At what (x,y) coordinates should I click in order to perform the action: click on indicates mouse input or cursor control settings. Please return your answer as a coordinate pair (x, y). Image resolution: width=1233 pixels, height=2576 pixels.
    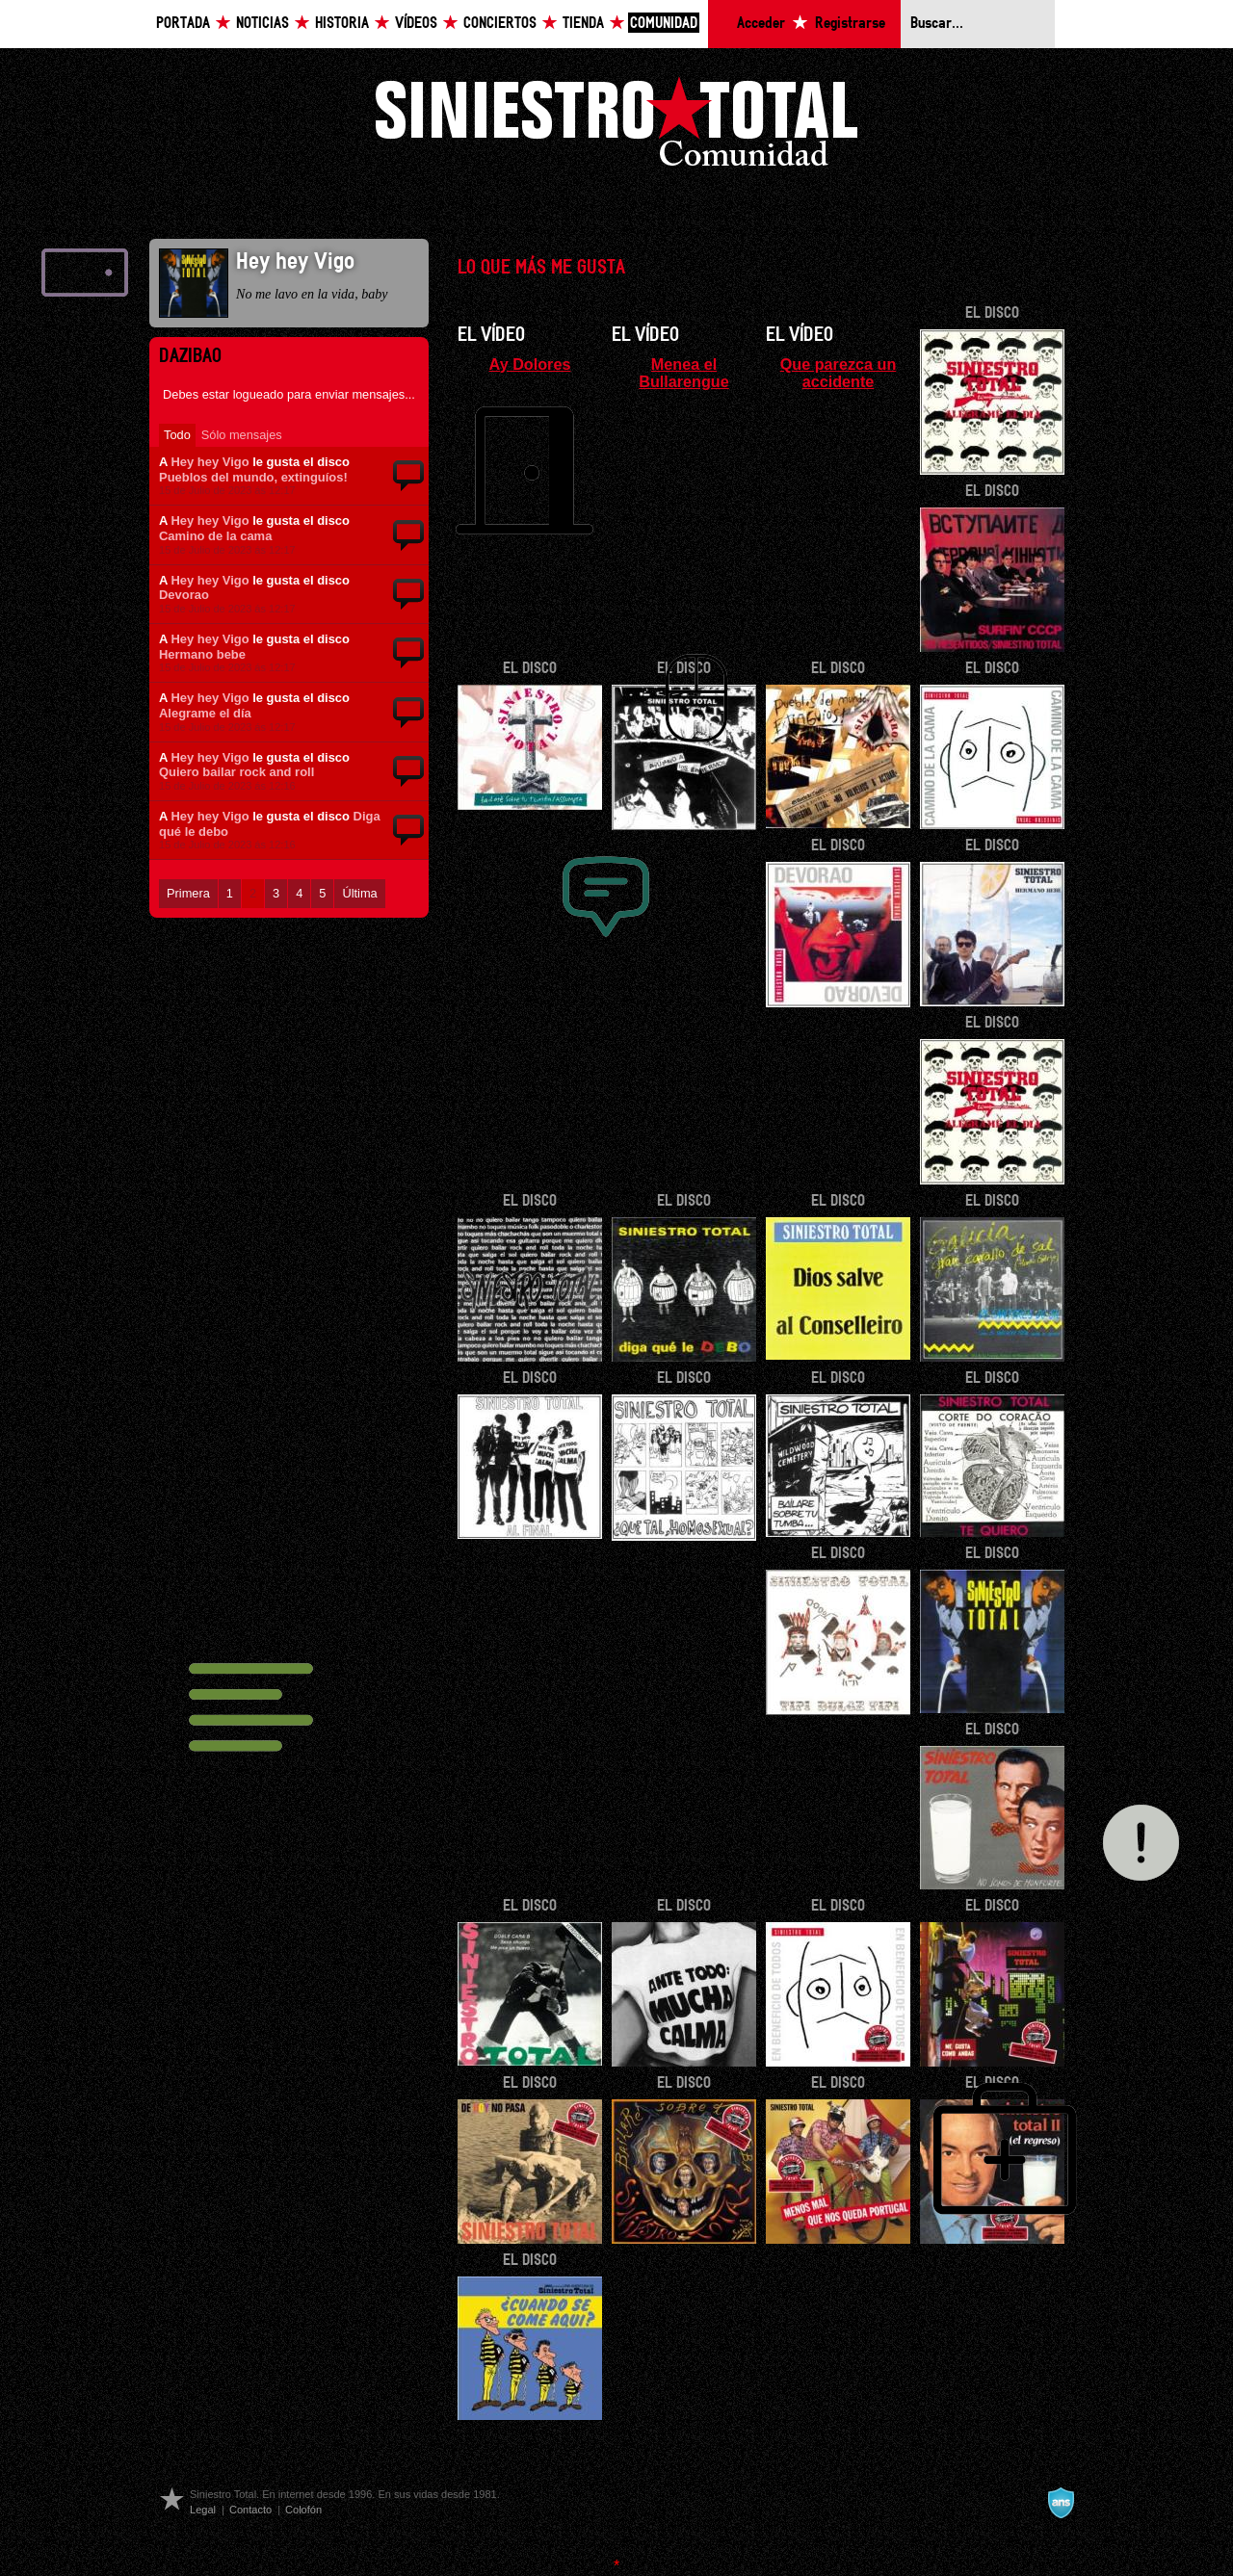
    Looking at the image, I should click on (696, 698).